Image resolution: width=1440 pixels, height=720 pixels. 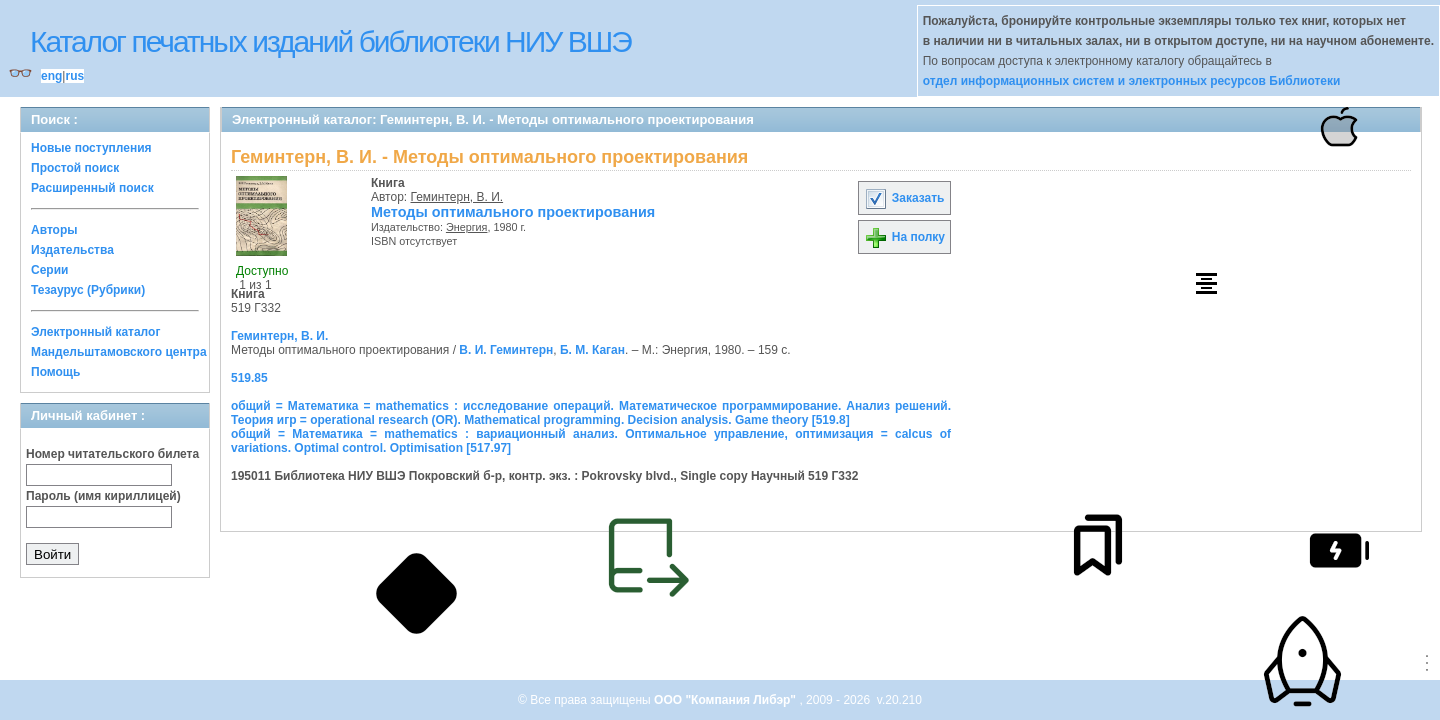 What do you see at coordinates (416, 593) in the screenshot?
I see `indicates a diamond or rotated square marker` at bounding box center [416, 593].